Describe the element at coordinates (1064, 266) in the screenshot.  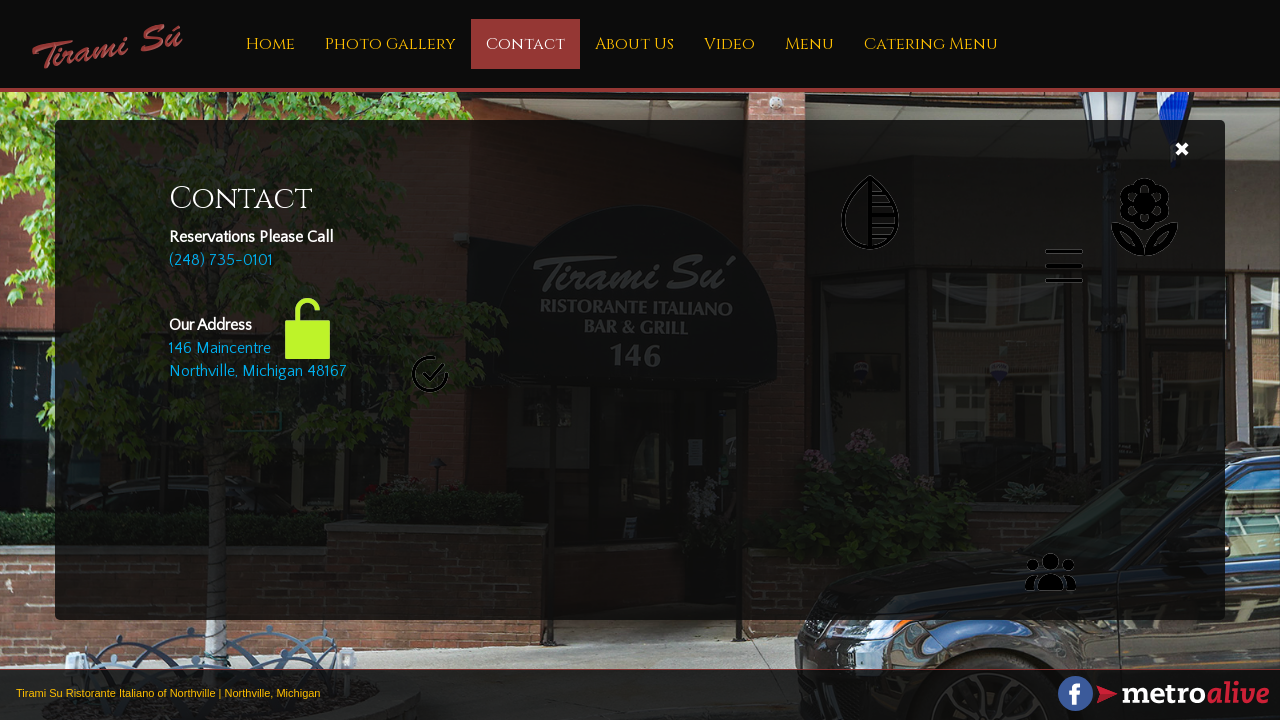
I see `open navigation menu` at that location.